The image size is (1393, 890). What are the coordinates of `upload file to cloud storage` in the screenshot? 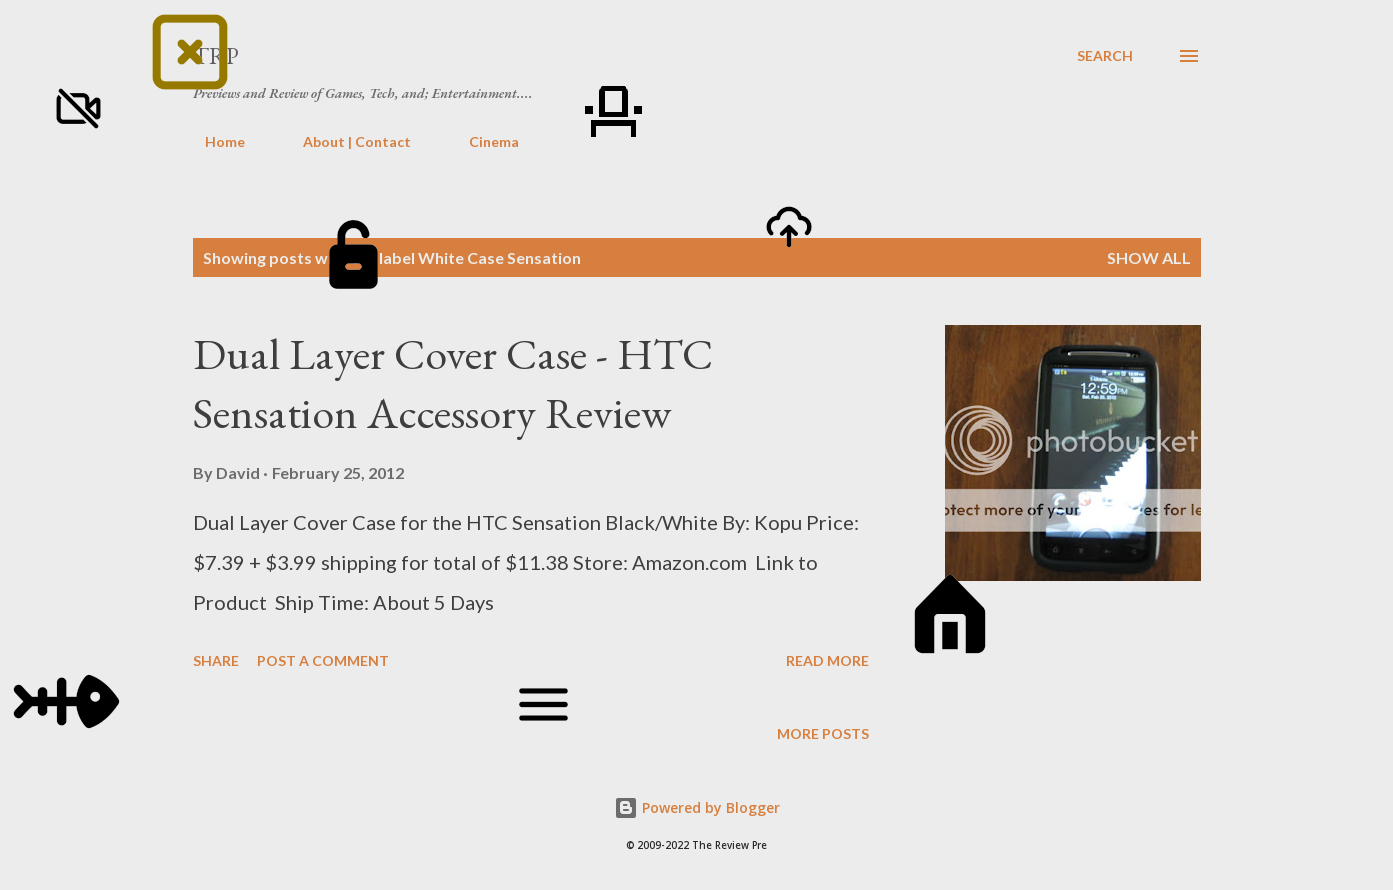 It's located at (789, 227).